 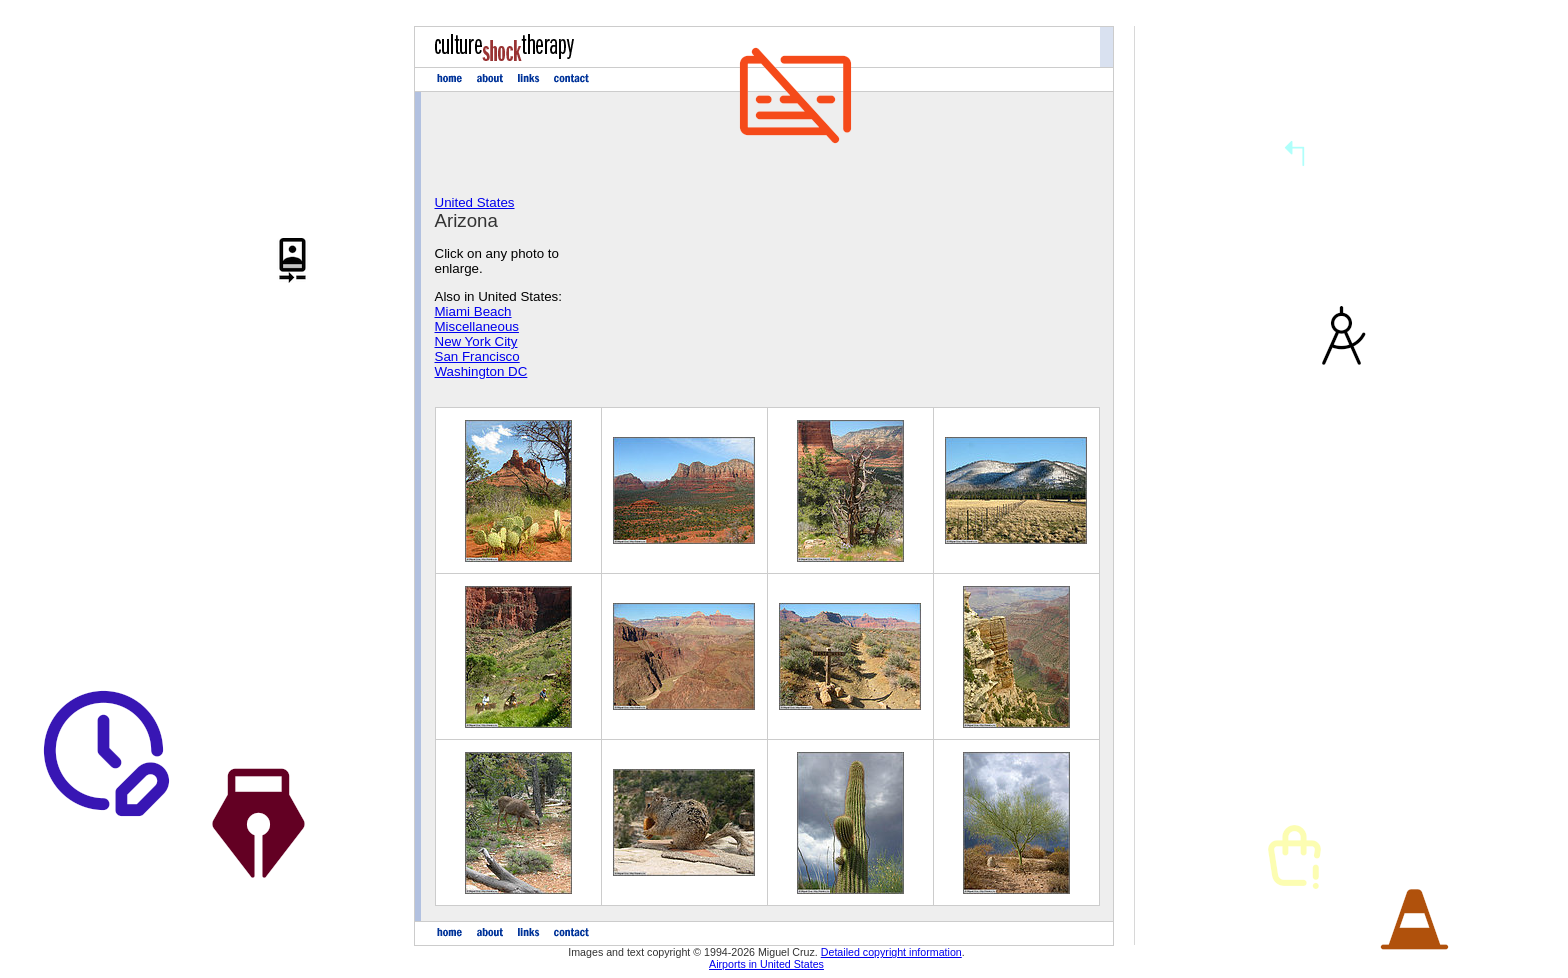 I want to click on shopping bag requires attention or action, so click(x=1294, y=855).